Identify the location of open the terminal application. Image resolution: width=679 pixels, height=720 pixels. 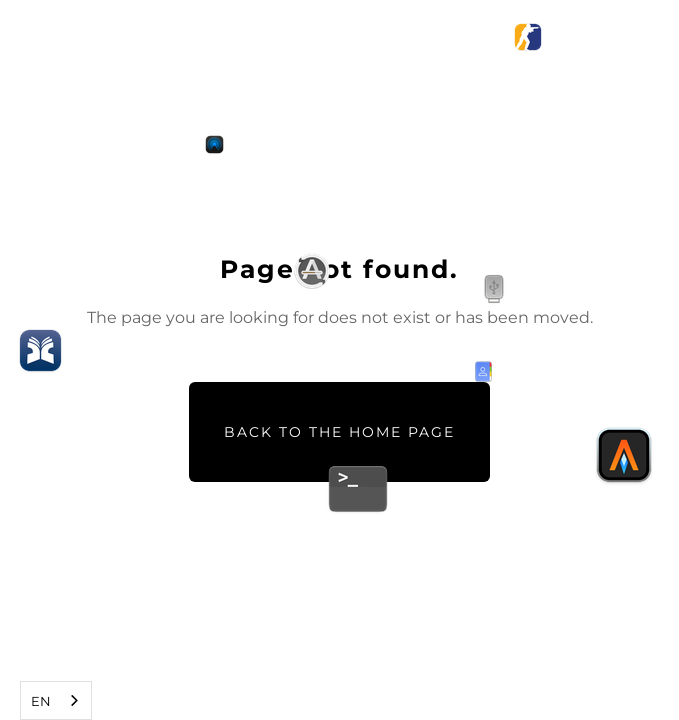
(358, 489).